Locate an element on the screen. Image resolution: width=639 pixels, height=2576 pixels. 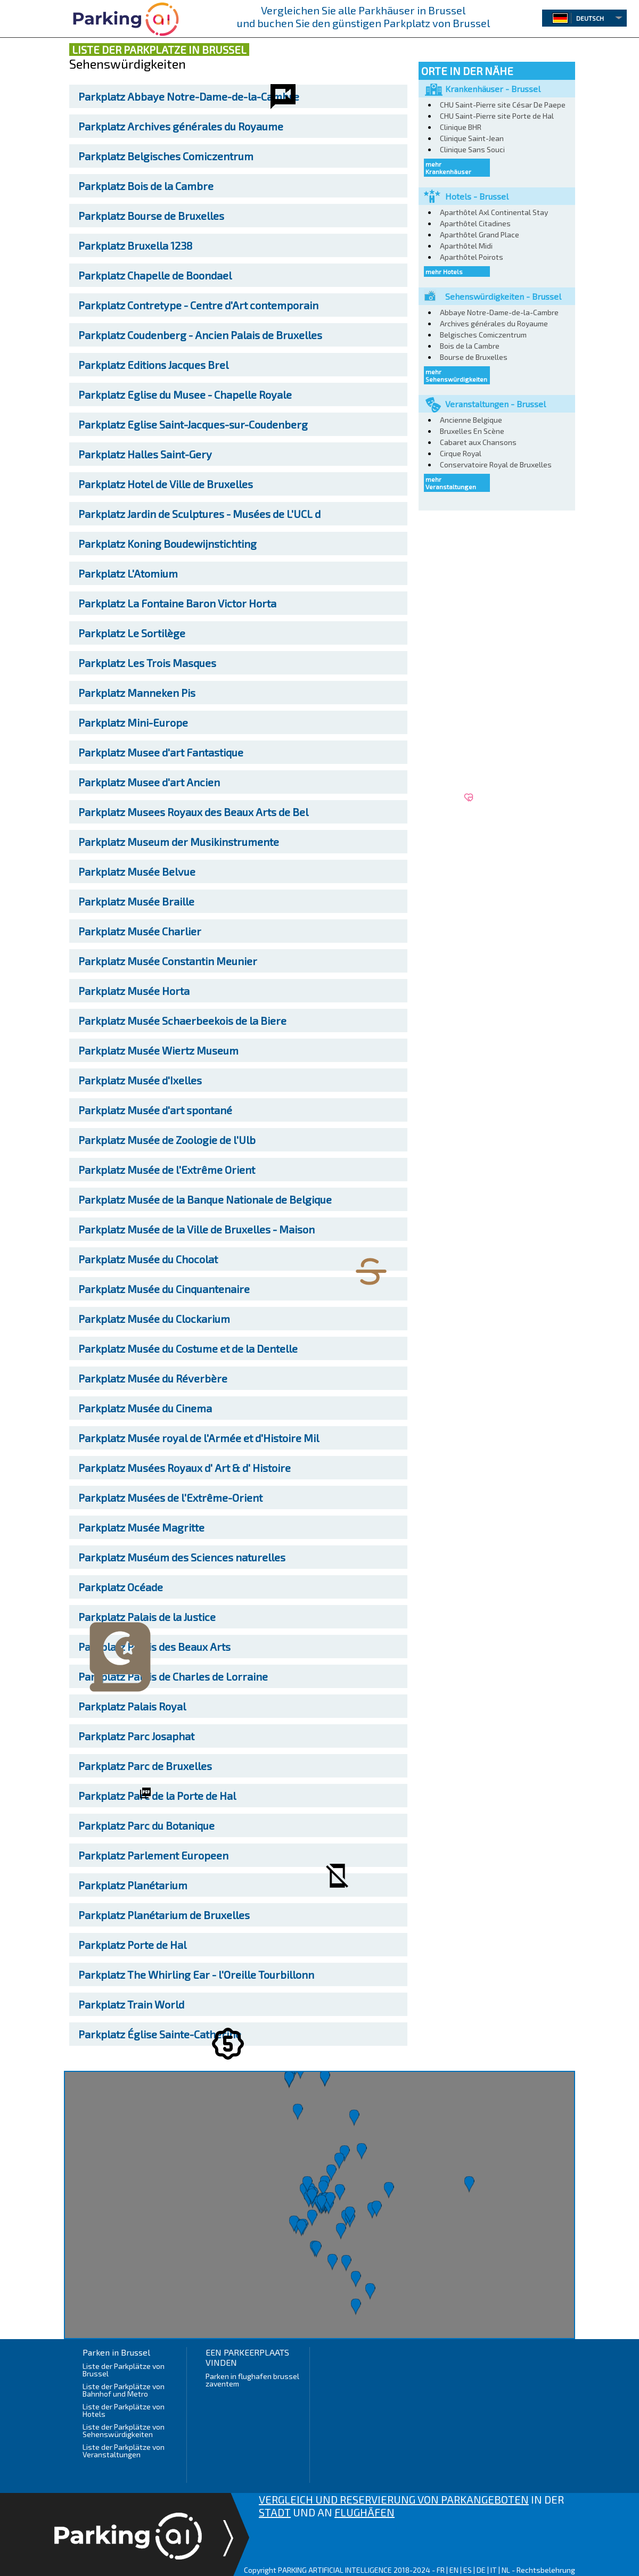
apply strikethrough formatting to selected text is located at coordinates (371, 1272).